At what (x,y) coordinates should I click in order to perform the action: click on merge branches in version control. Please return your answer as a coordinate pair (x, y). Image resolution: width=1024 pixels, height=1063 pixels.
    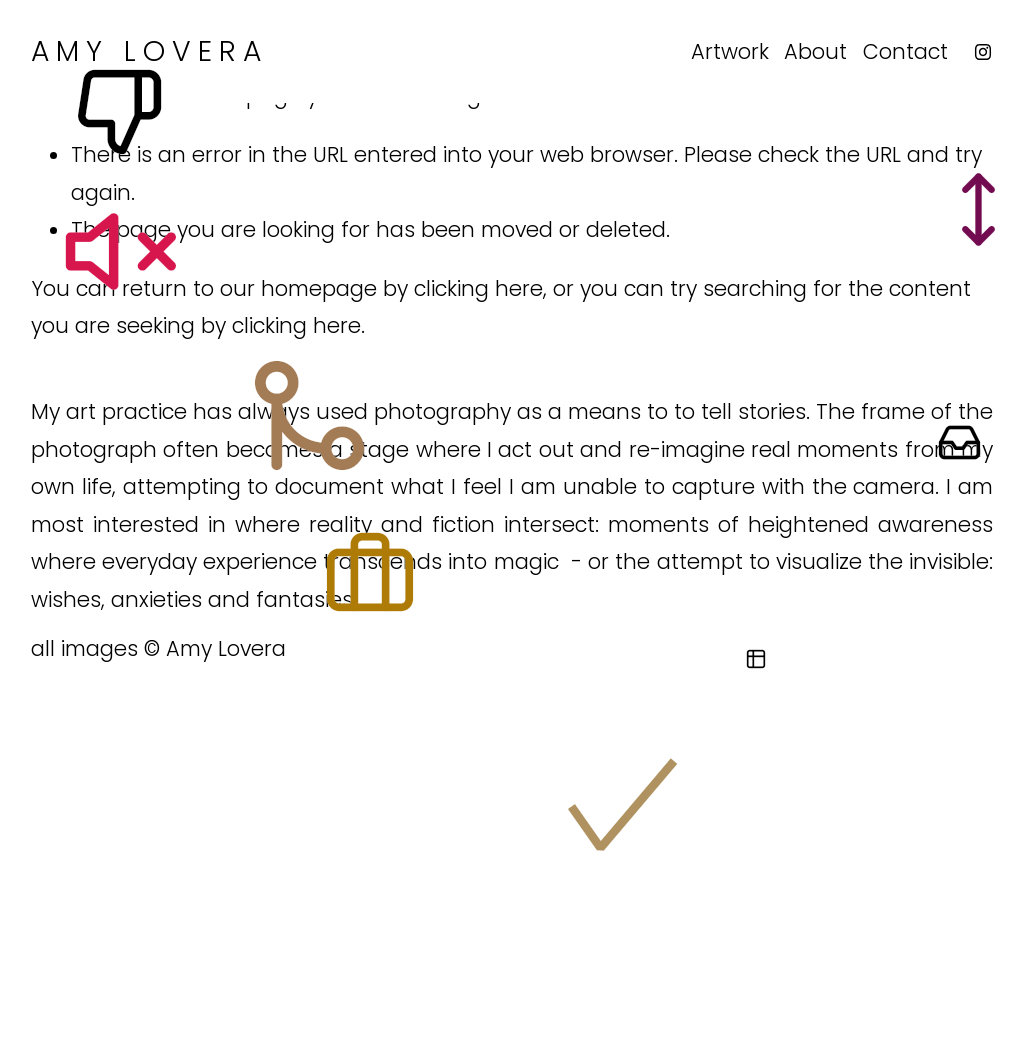
    Looking at the image, I should click on (309, 415).